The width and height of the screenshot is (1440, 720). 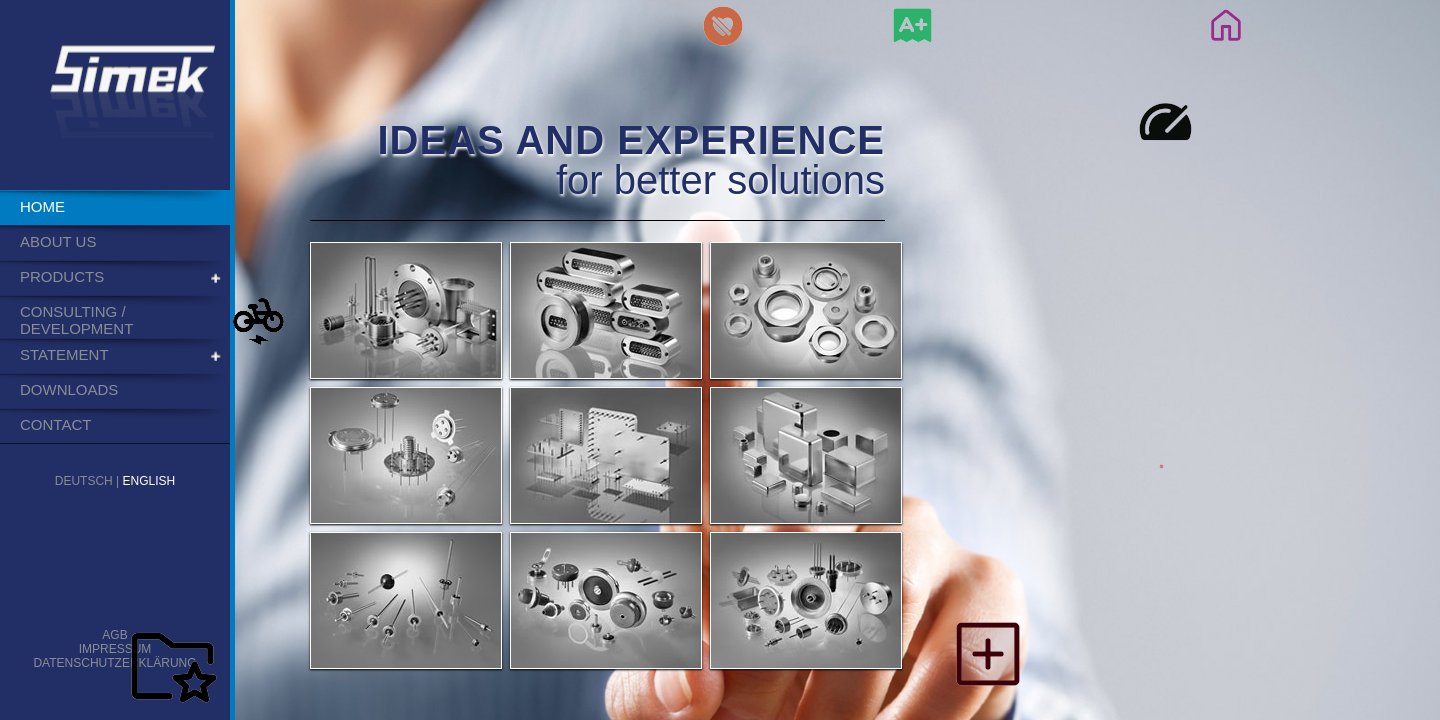 I want to click on remove from favorites, so click(x=723, y=26).